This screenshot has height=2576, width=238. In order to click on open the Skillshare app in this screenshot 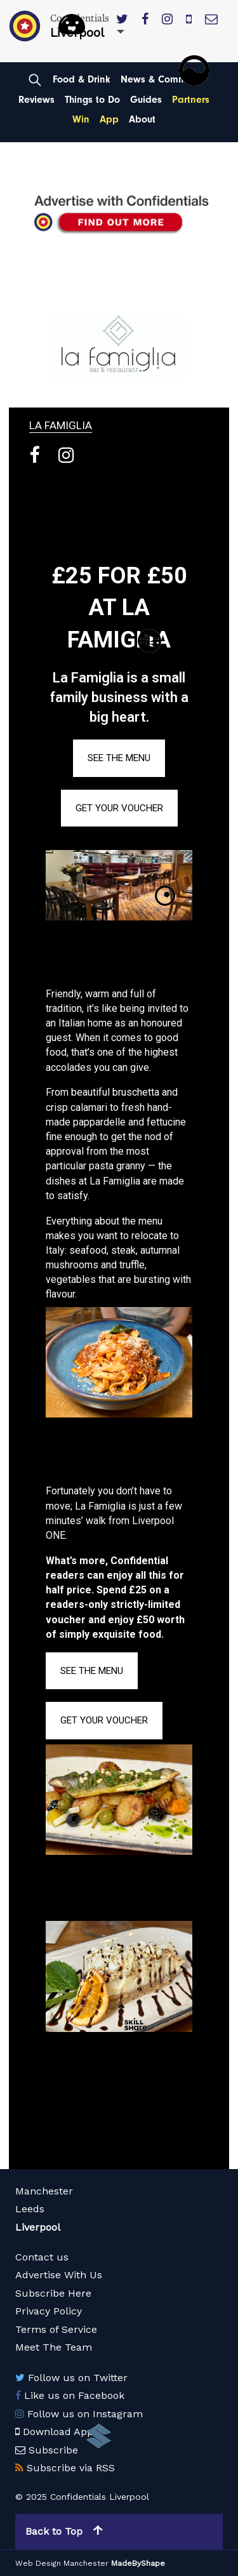, I will do `click(136, 2024)`.